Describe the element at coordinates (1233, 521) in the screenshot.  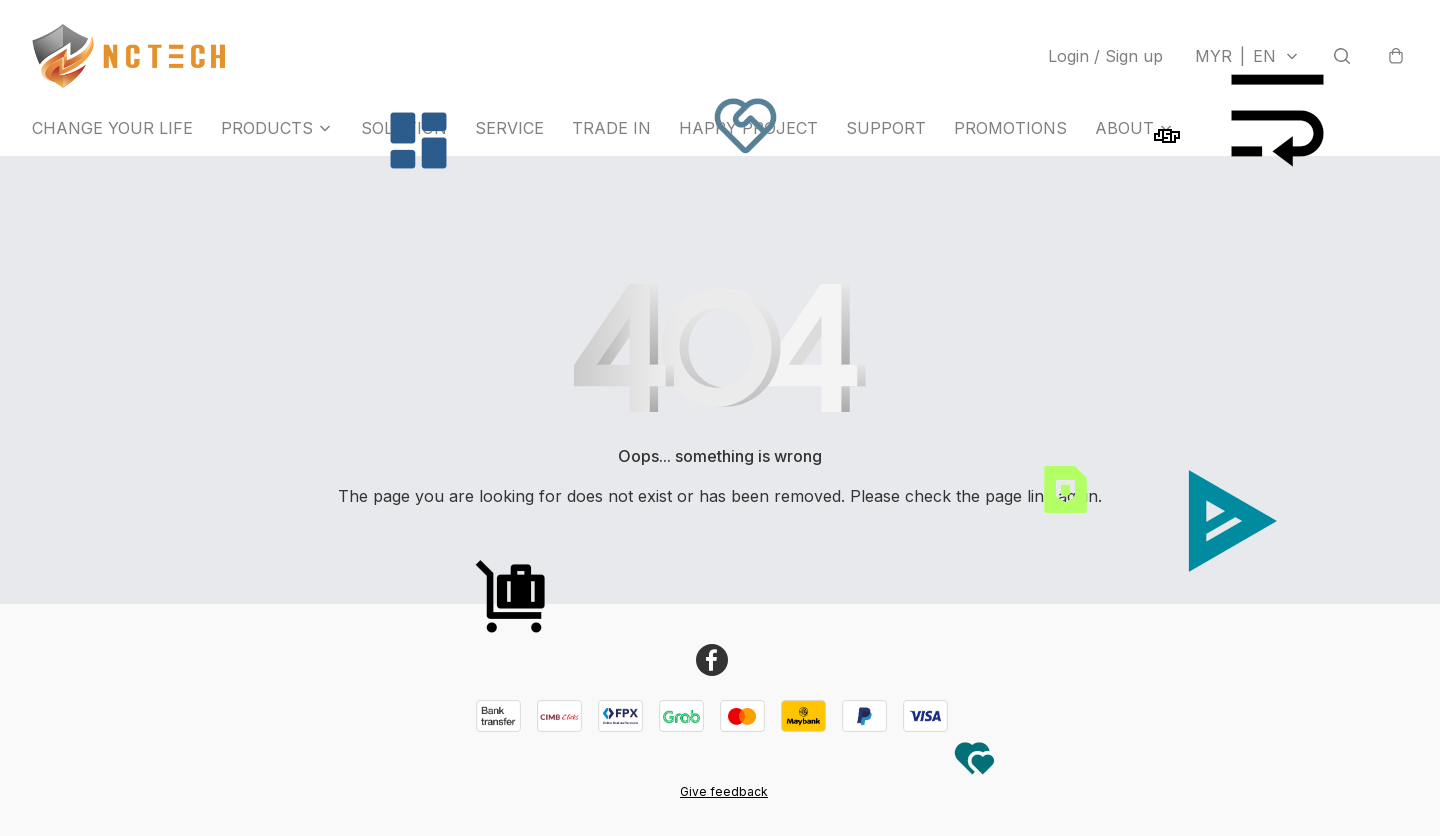
I see `open asciinema terminal recording player` at that location.